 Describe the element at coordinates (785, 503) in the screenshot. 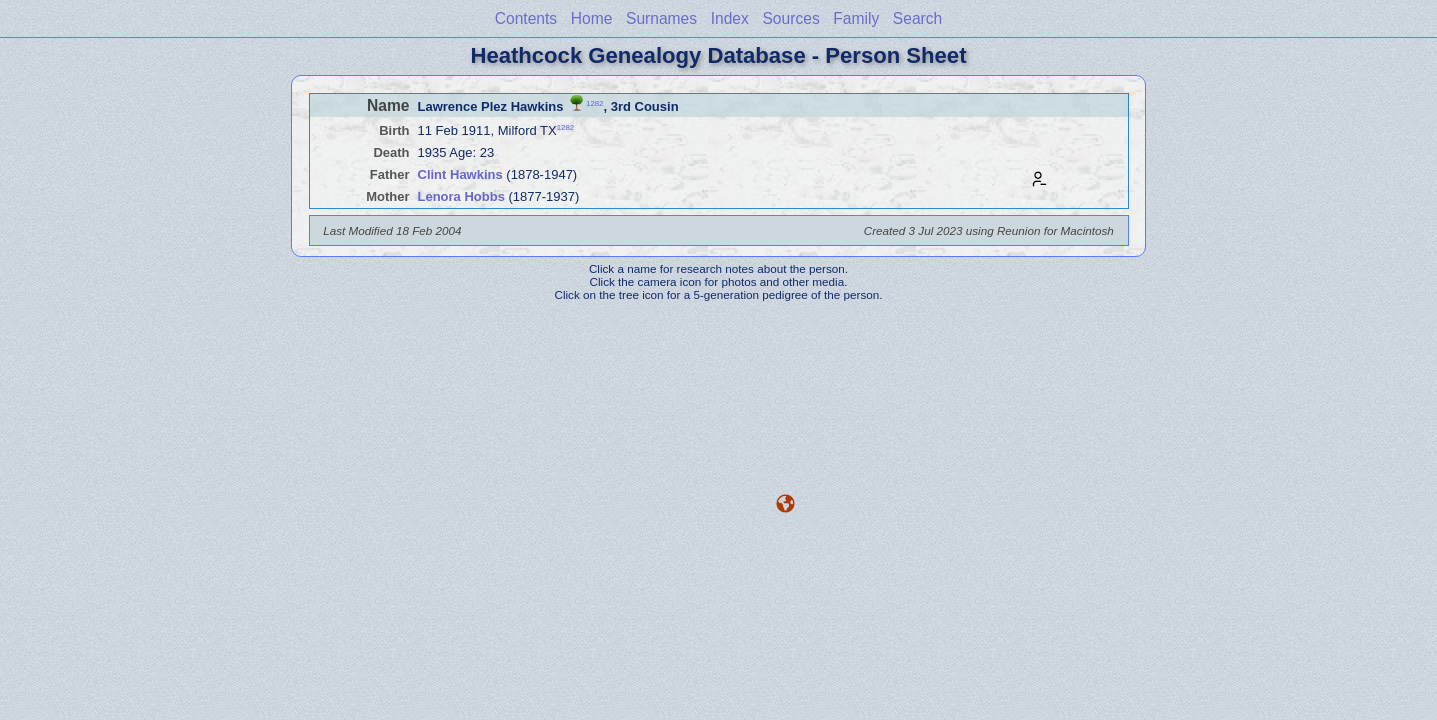

I see `switch to global or worldwide view` at that location.